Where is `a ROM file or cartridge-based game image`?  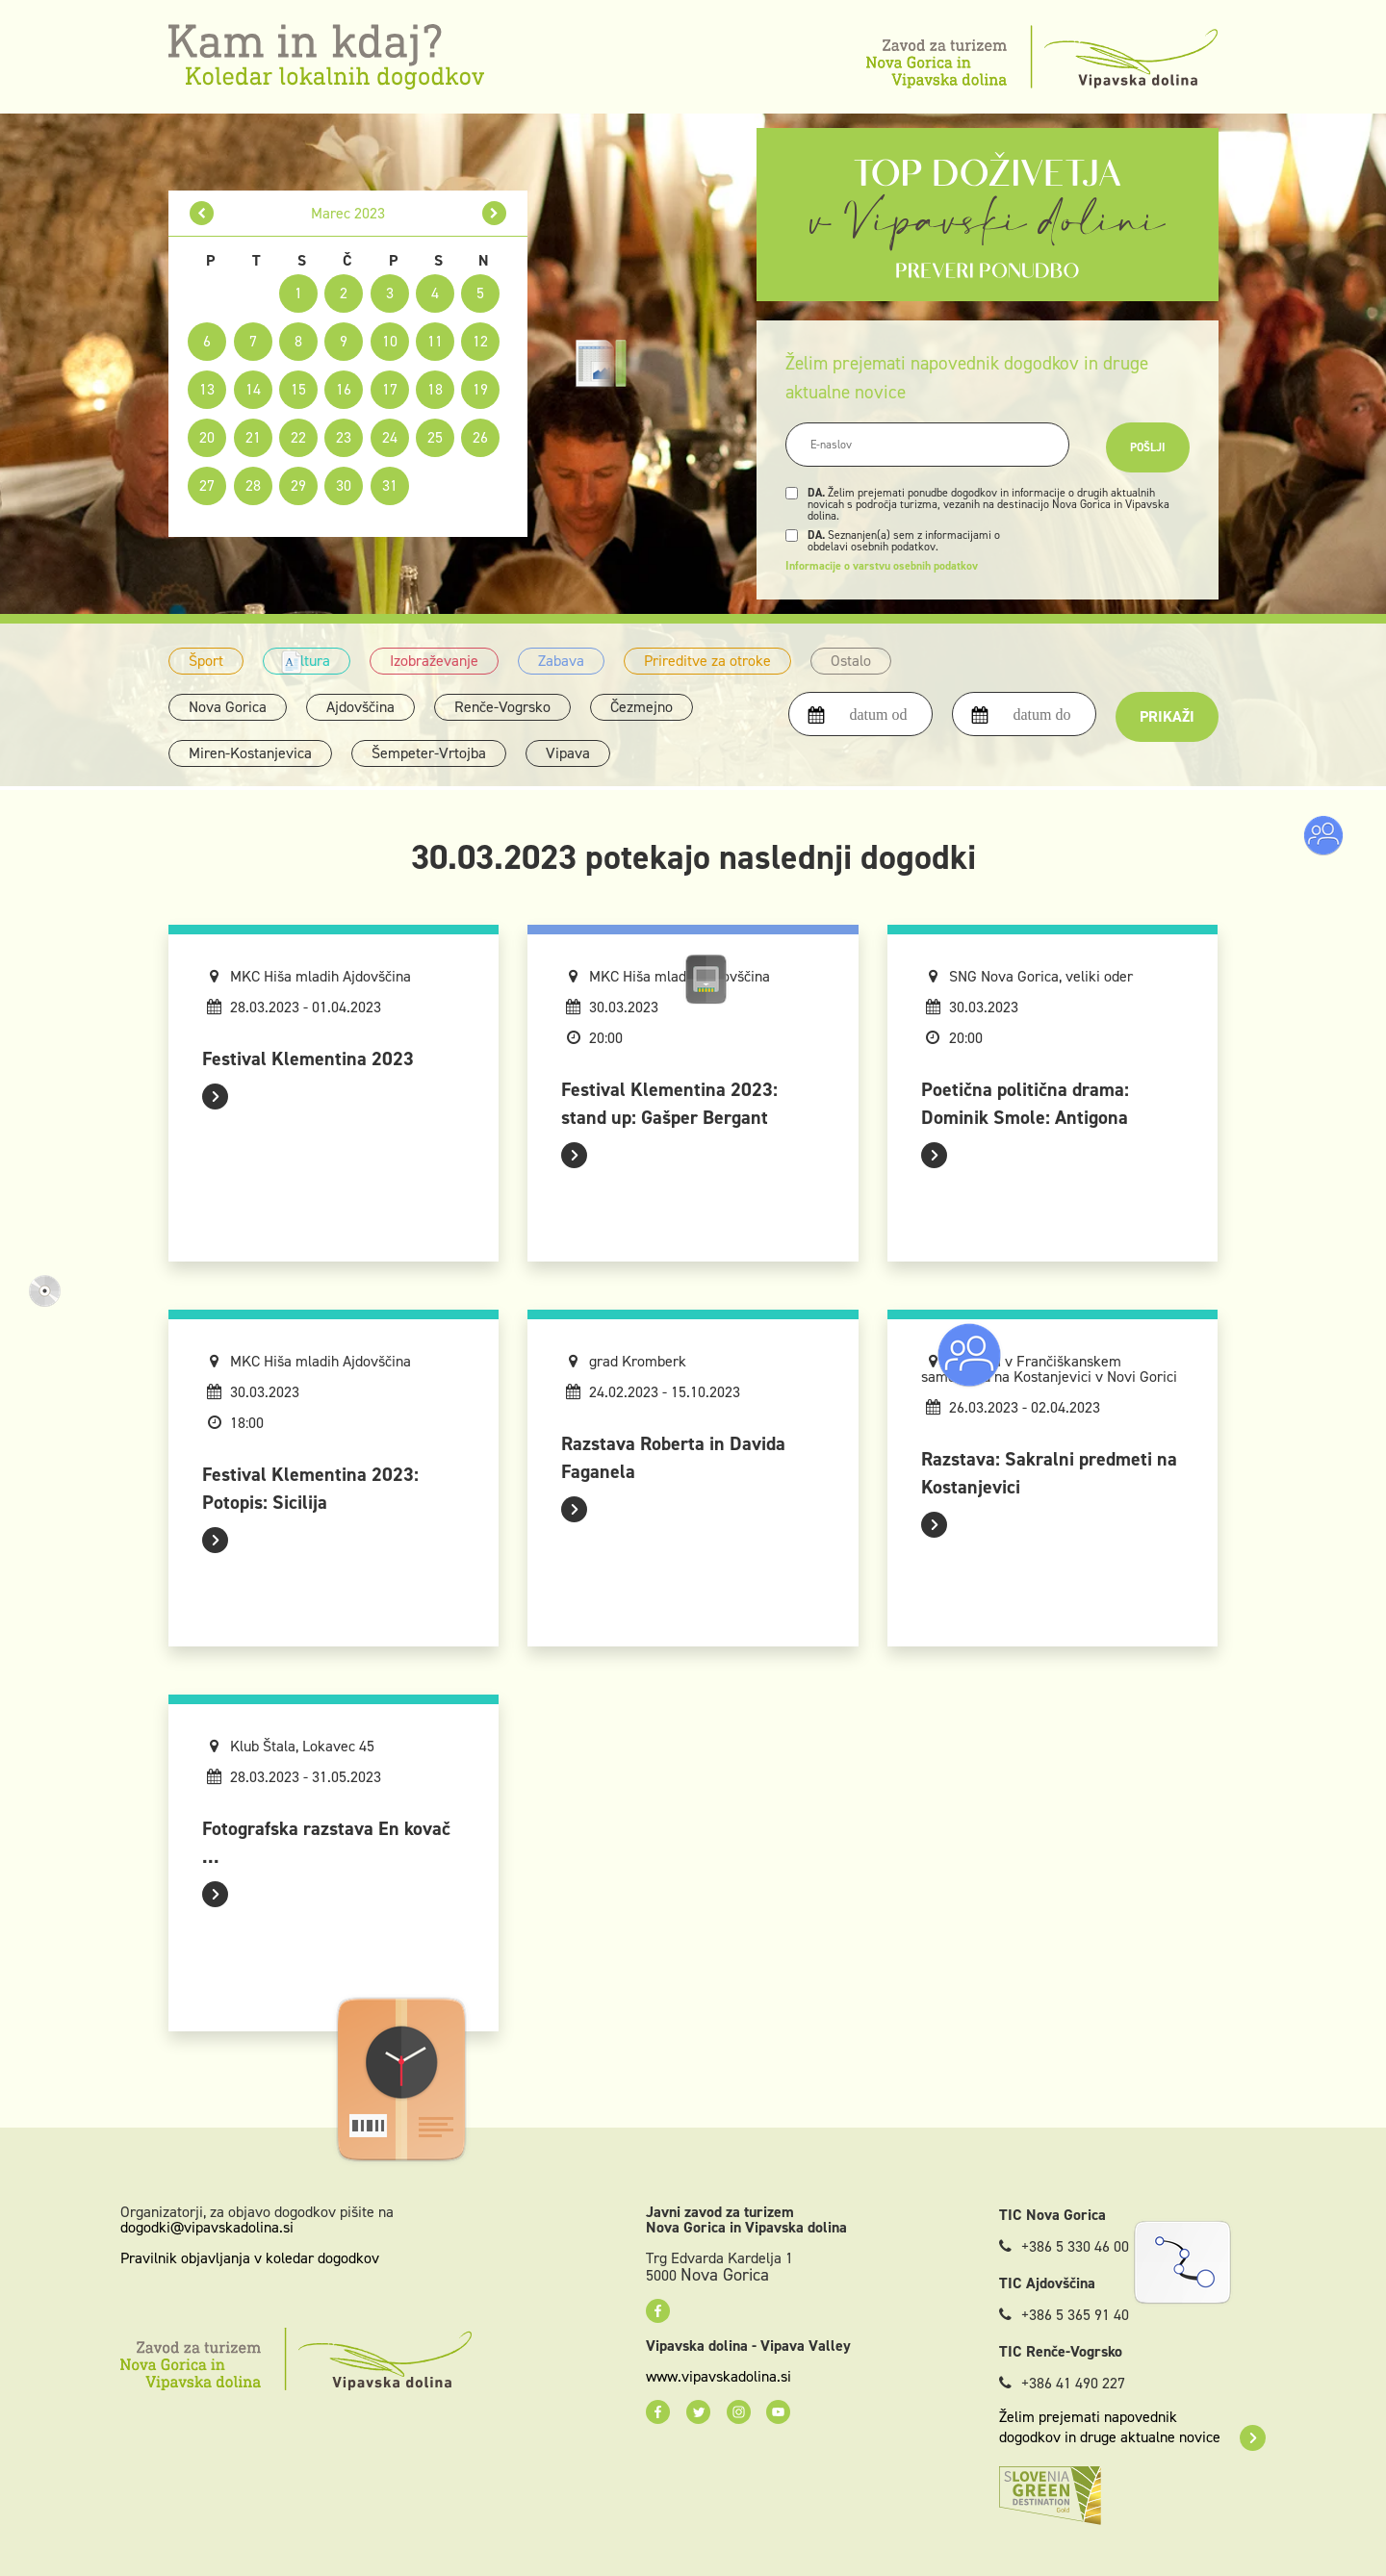 a ROM file or cartridge-based game image is located at coordinates (706, 979).